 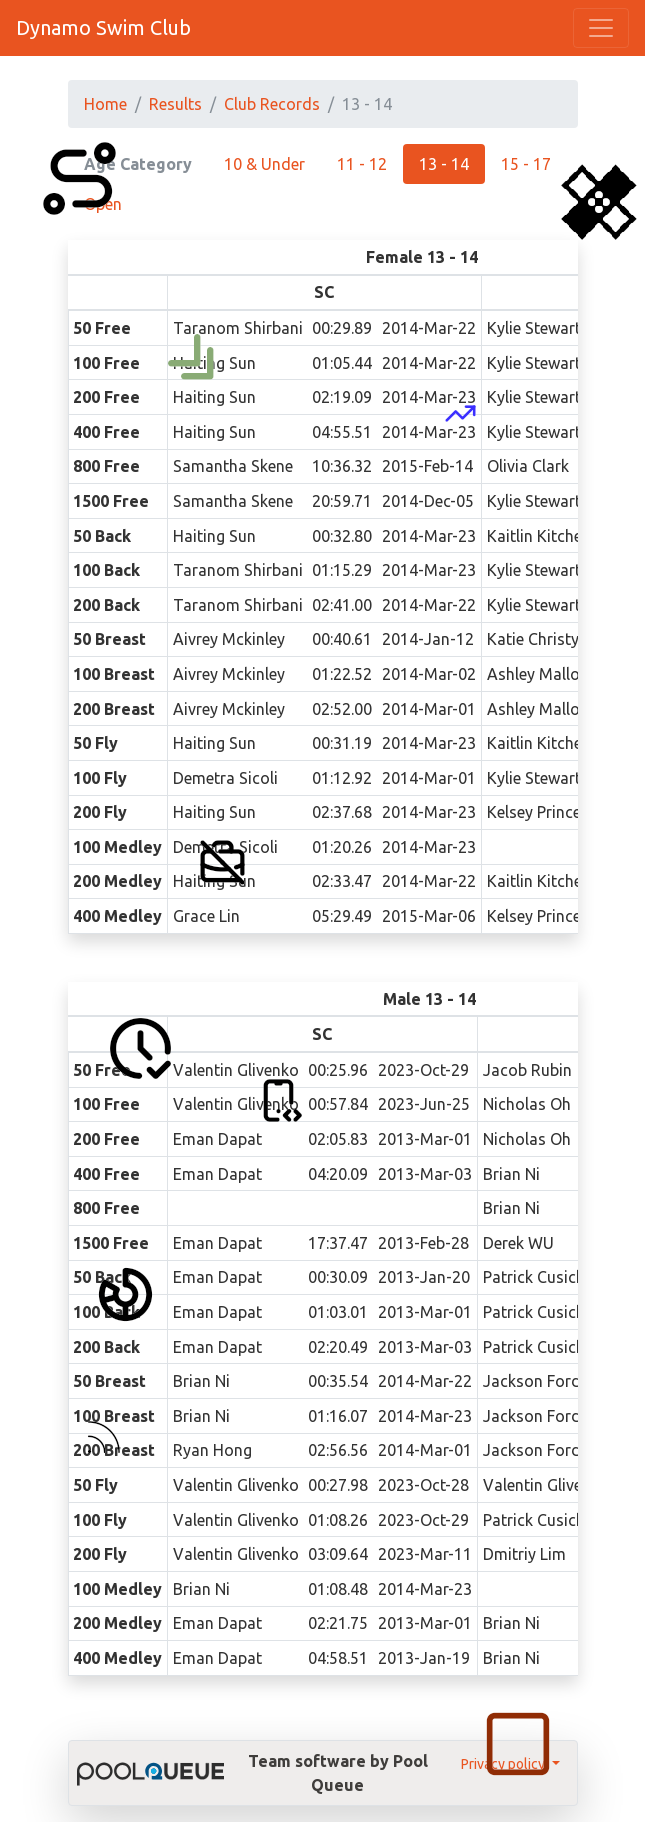 I want to click on view analytics or statistics breakdown, so click(x=125, y=1294).